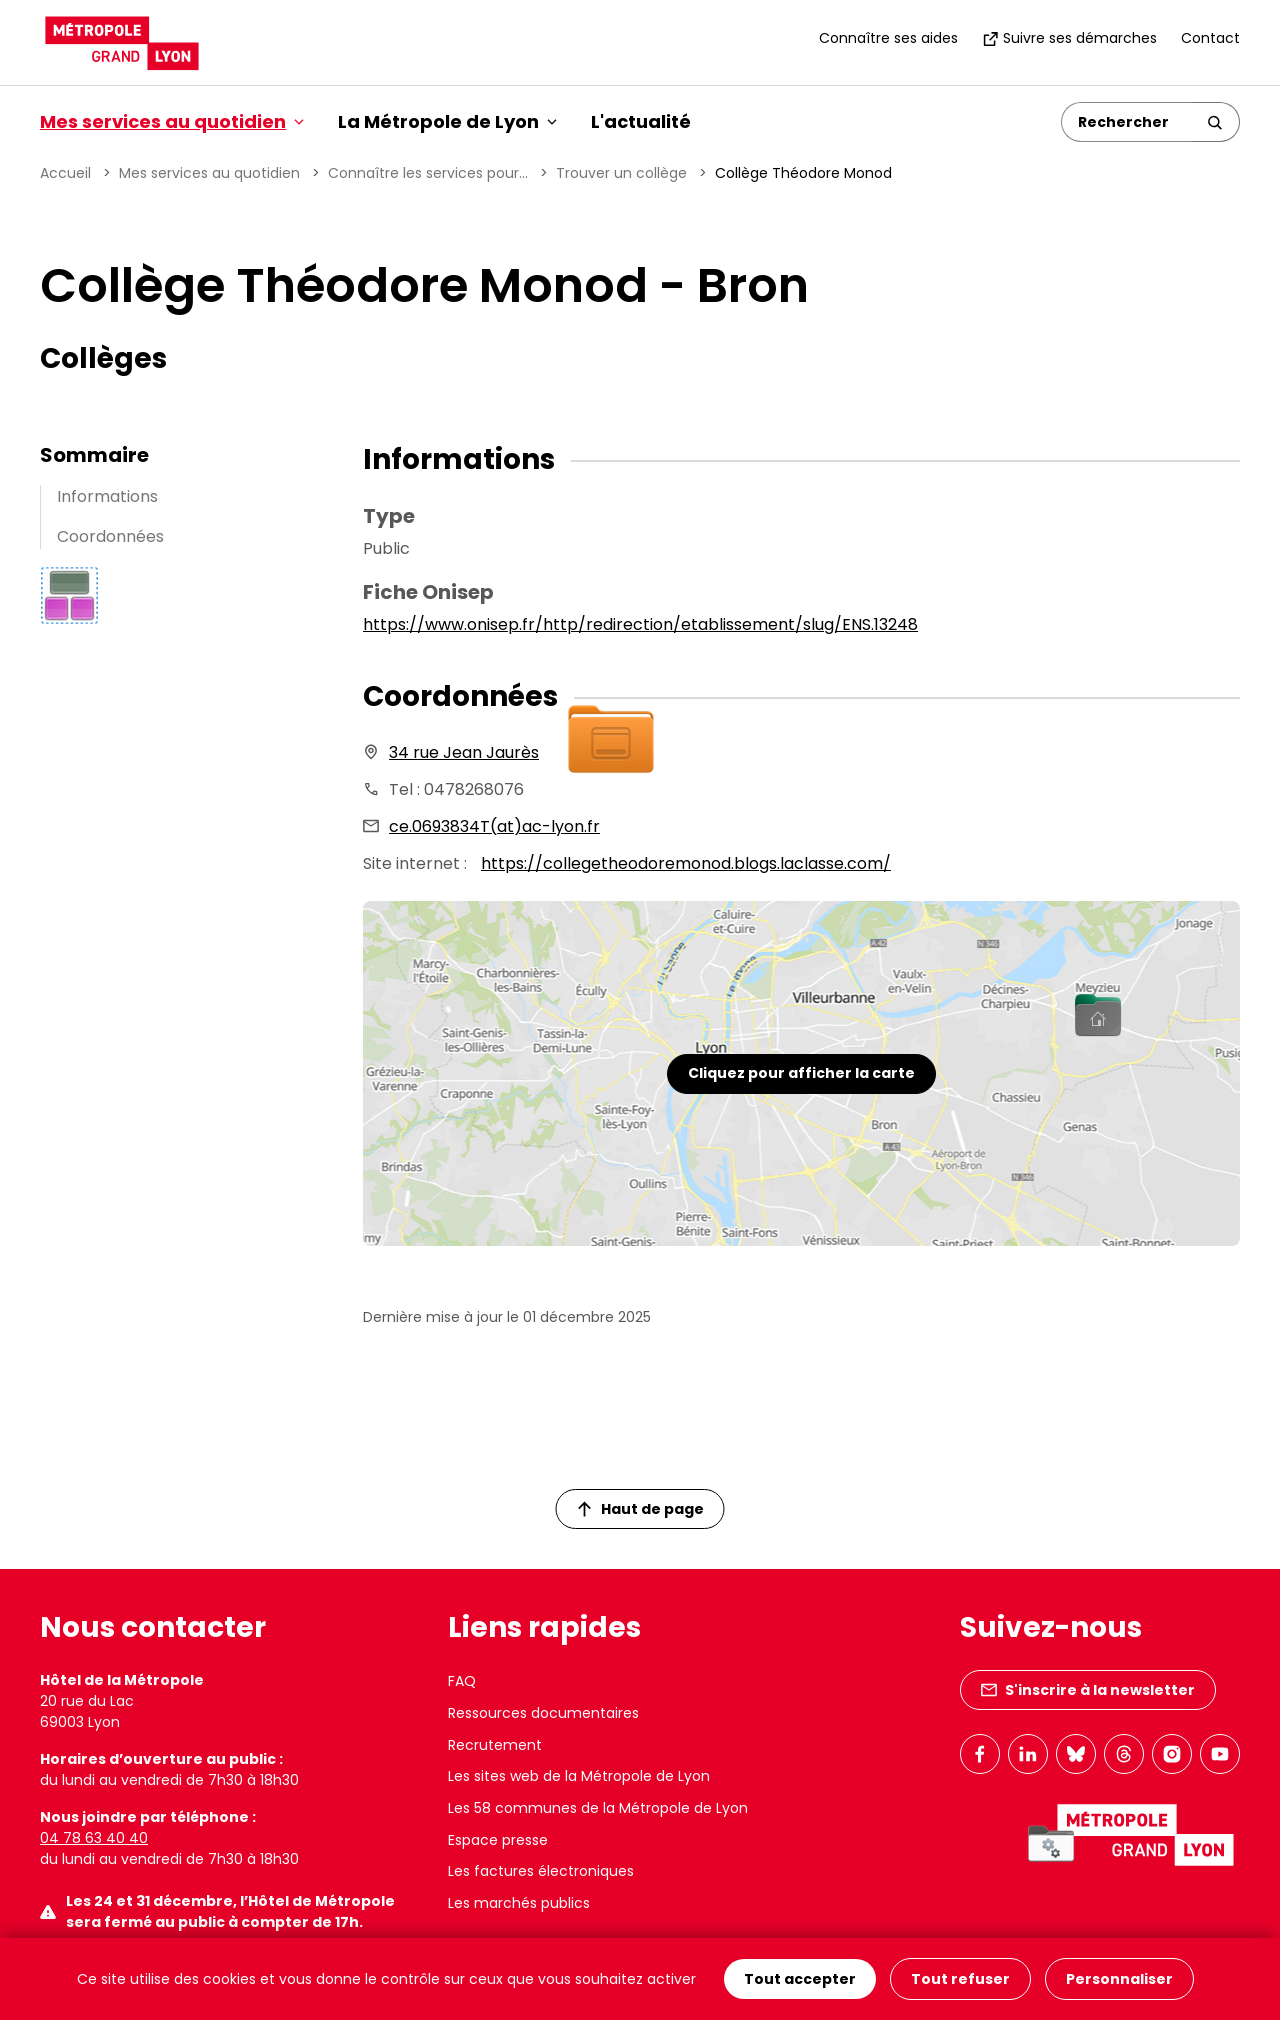 Image resolution: width=1280 pixels, height=2020 pixels. What do you see at coordinates (69, 595) in the screenshot?
I see `select all items in the current view` at bounding box center [69, 595].